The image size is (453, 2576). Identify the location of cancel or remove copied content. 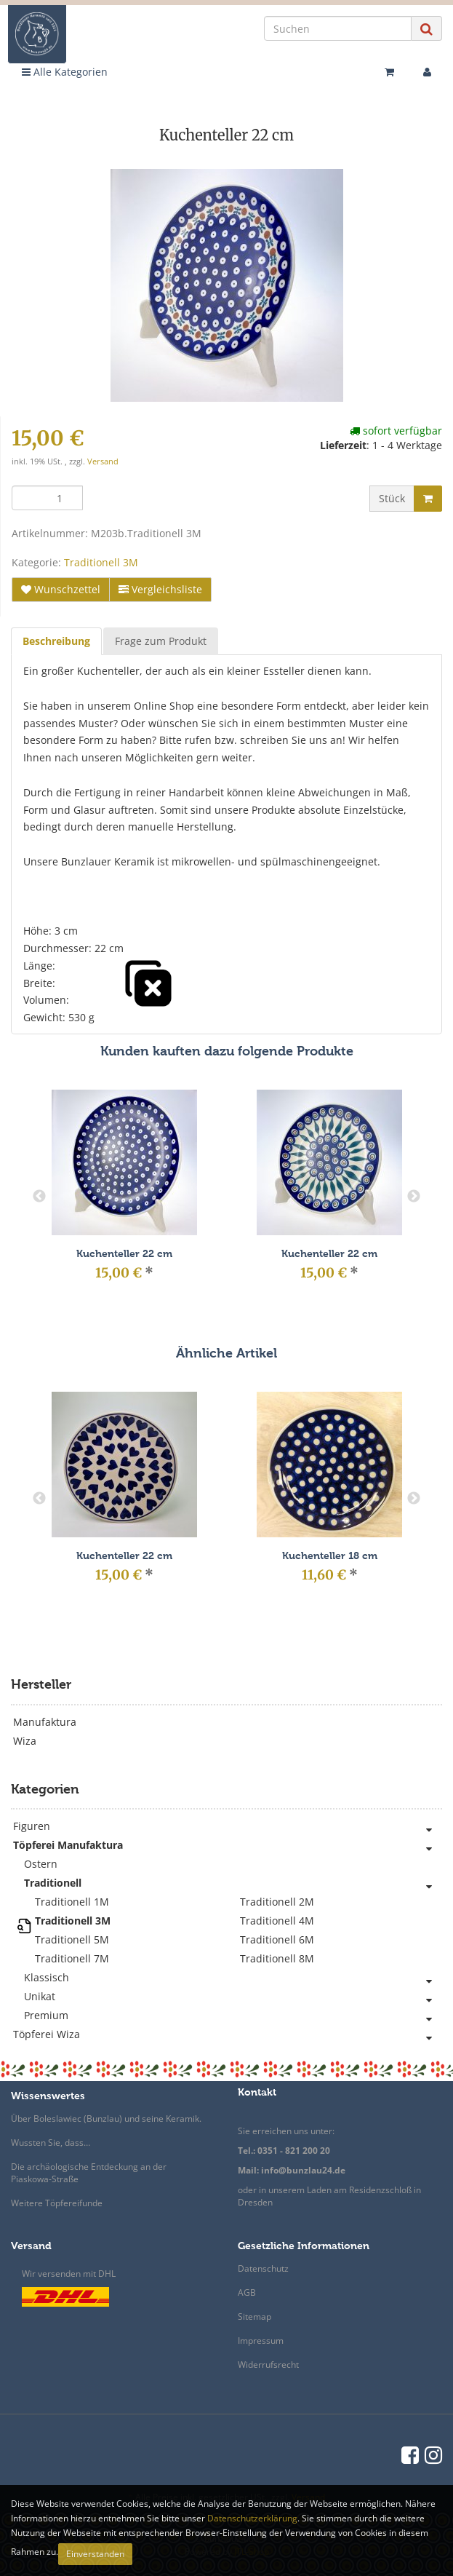
(148, 983).